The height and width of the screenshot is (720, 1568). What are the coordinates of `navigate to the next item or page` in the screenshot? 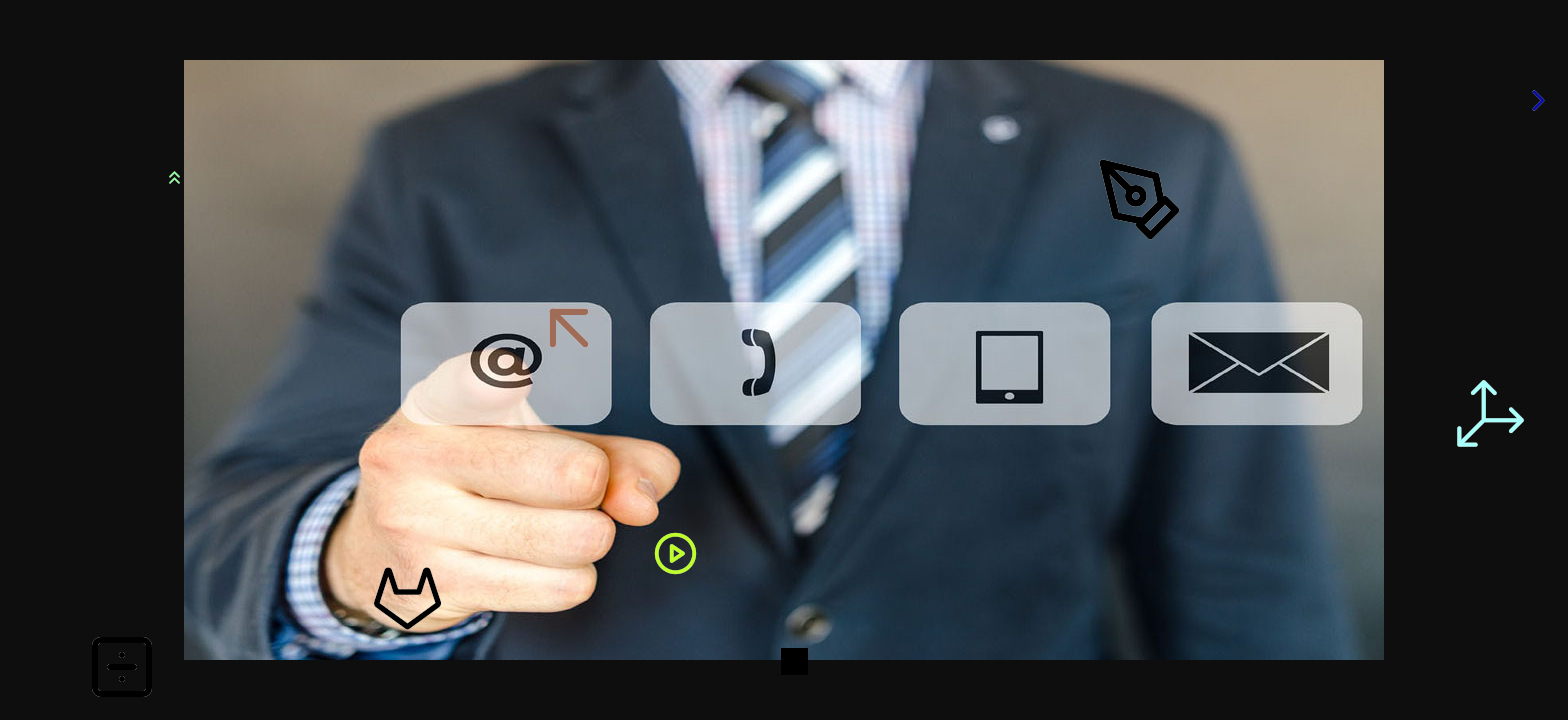 It's located at (1538, 100).